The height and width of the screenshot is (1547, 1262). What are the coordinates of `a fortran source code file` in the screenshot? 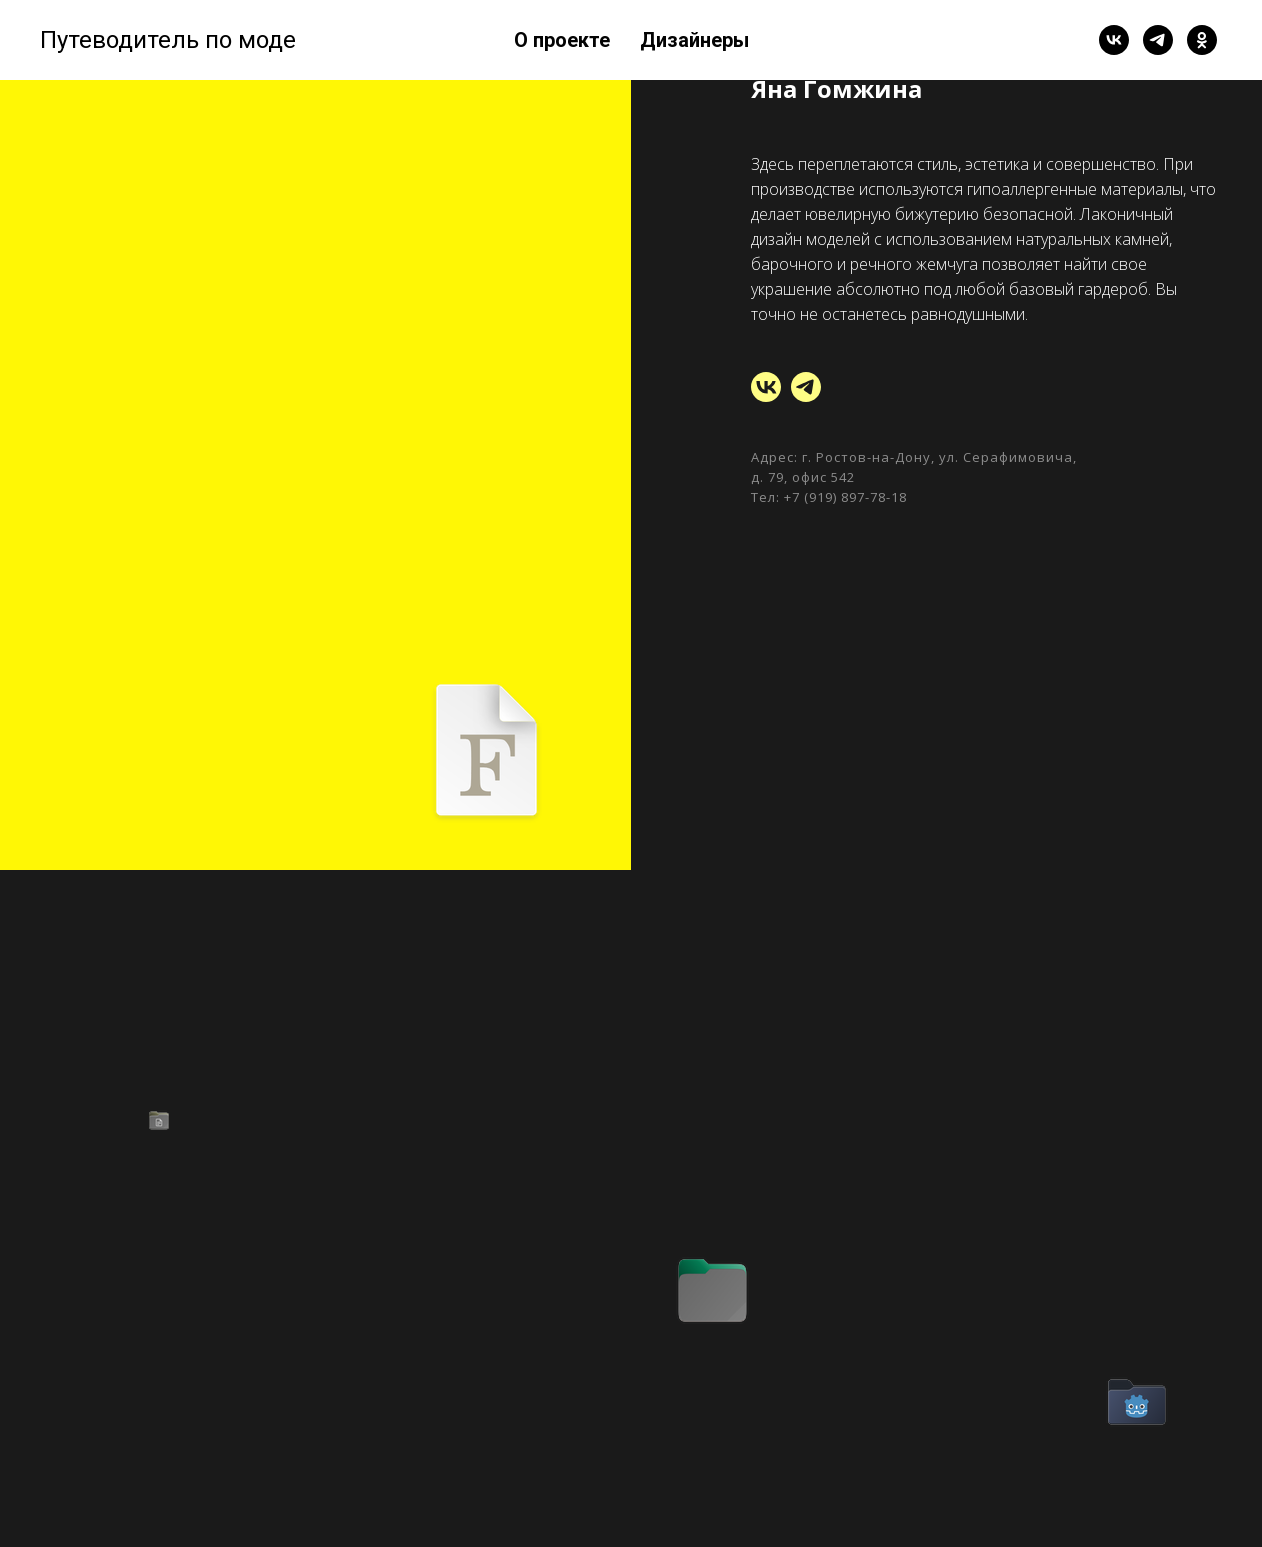 It's located at (486, 752).